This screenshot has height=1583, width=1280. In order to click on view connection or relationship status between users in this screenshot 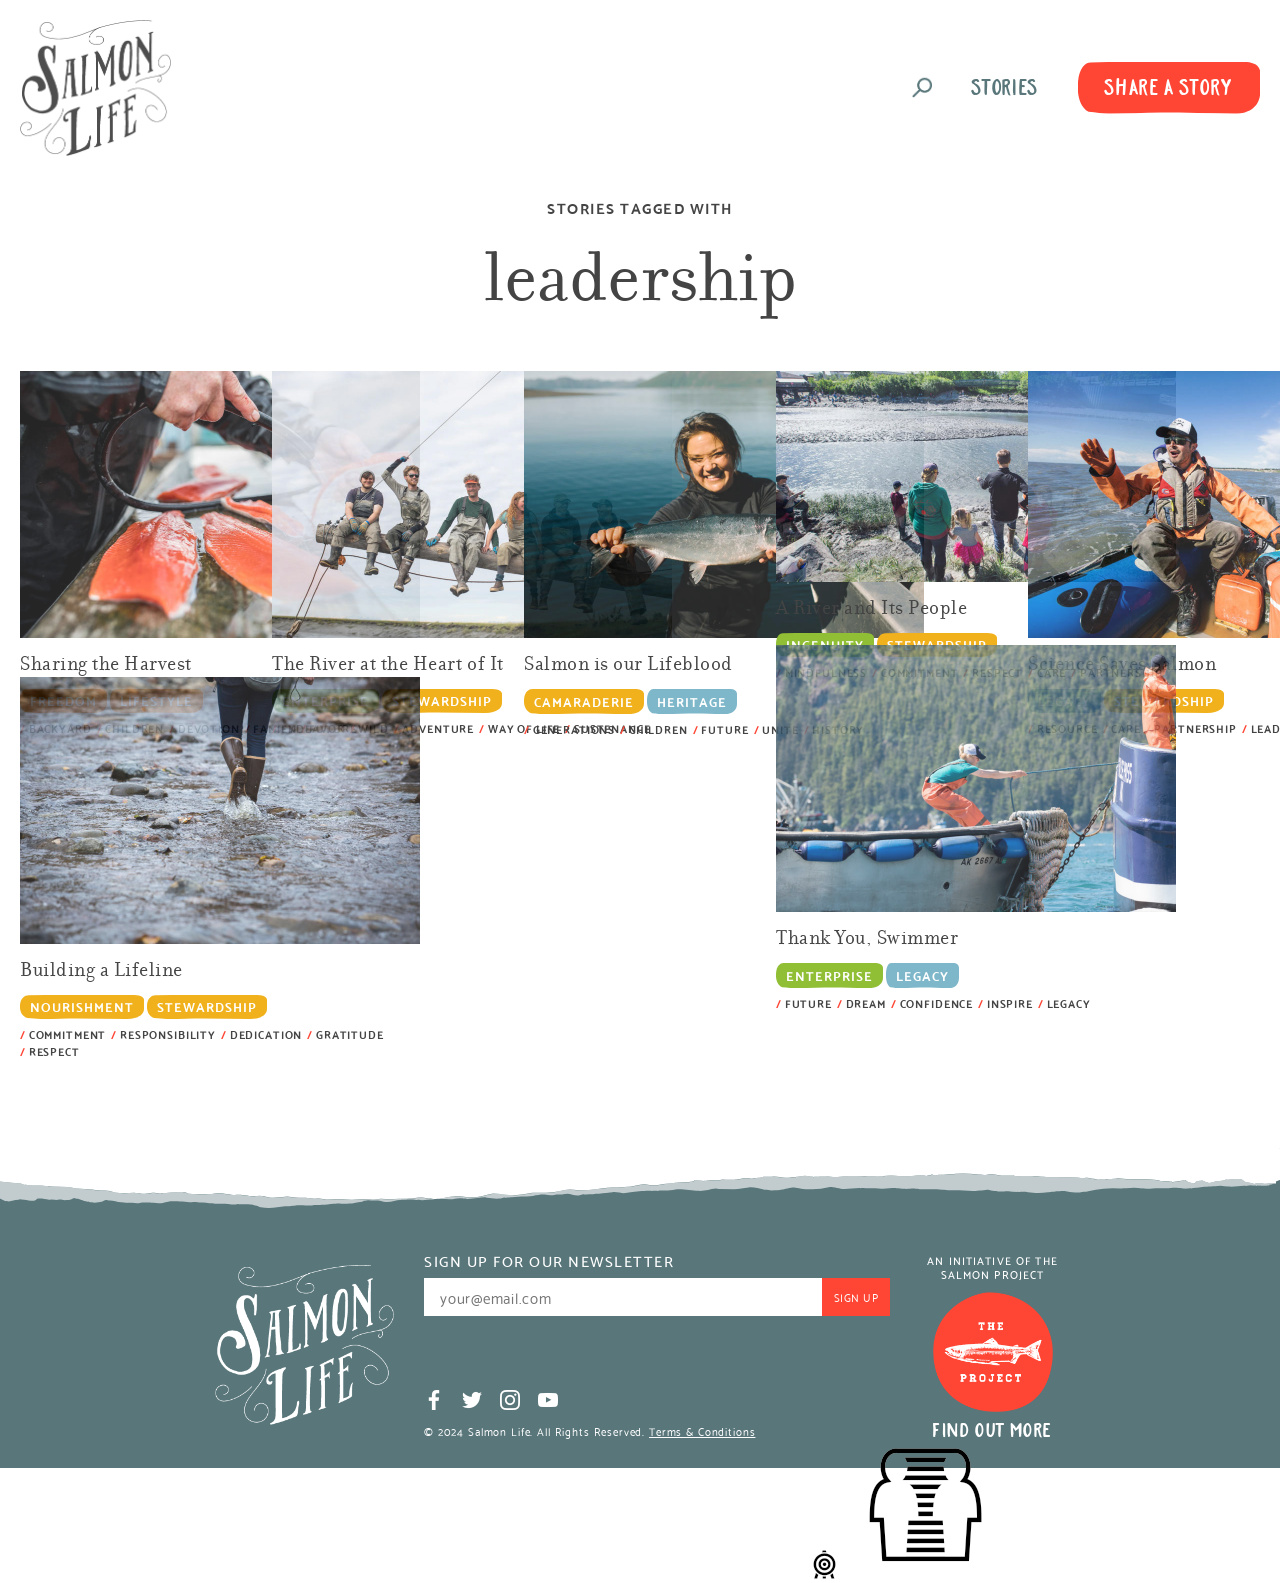, I will do `click(925, 1504)`.